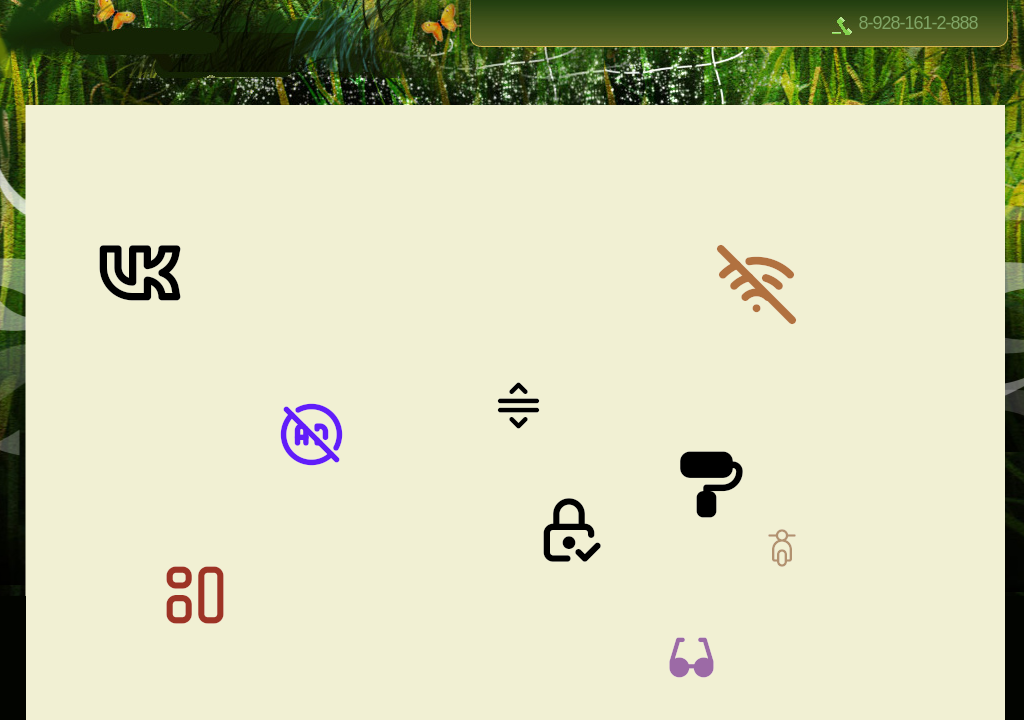 The width and height of the screenshot is (1024, 720). What do you see at coordinates (691, 657) in the screenshot?
I see `view reading mode or accessibility options` at bounding box center [691, 657].